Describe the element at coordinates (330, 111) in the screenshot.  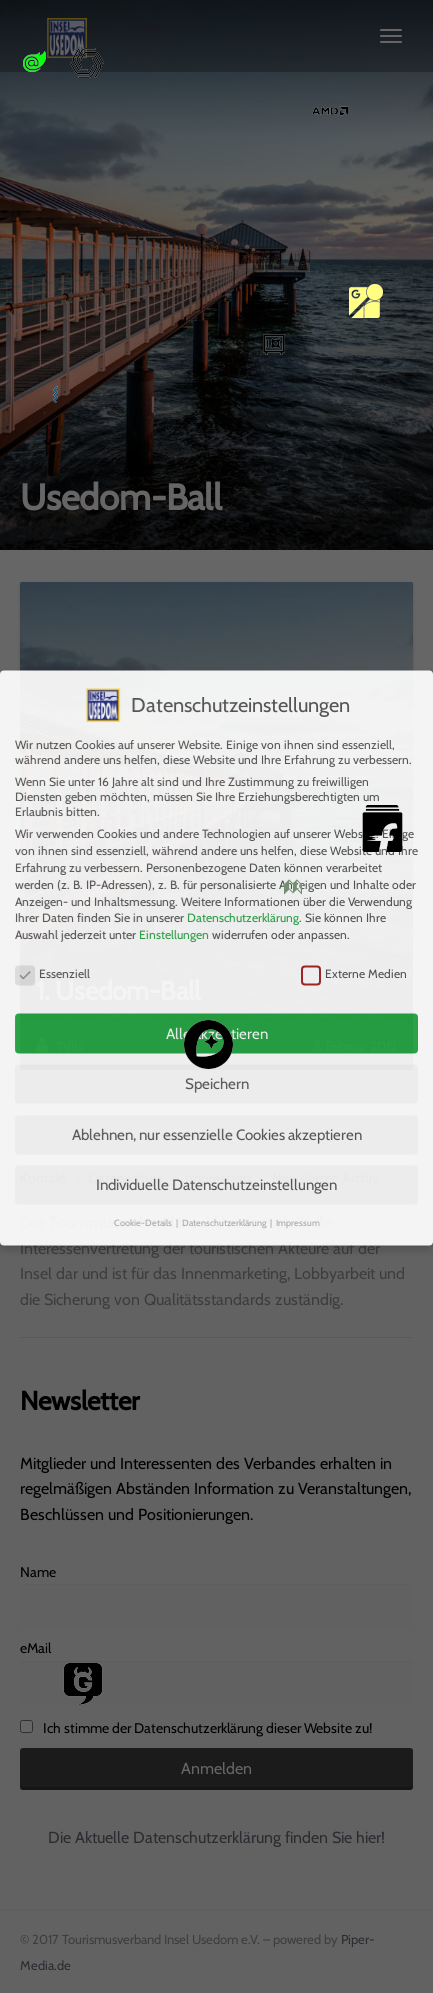
I see `AMD brand logo` at that location.